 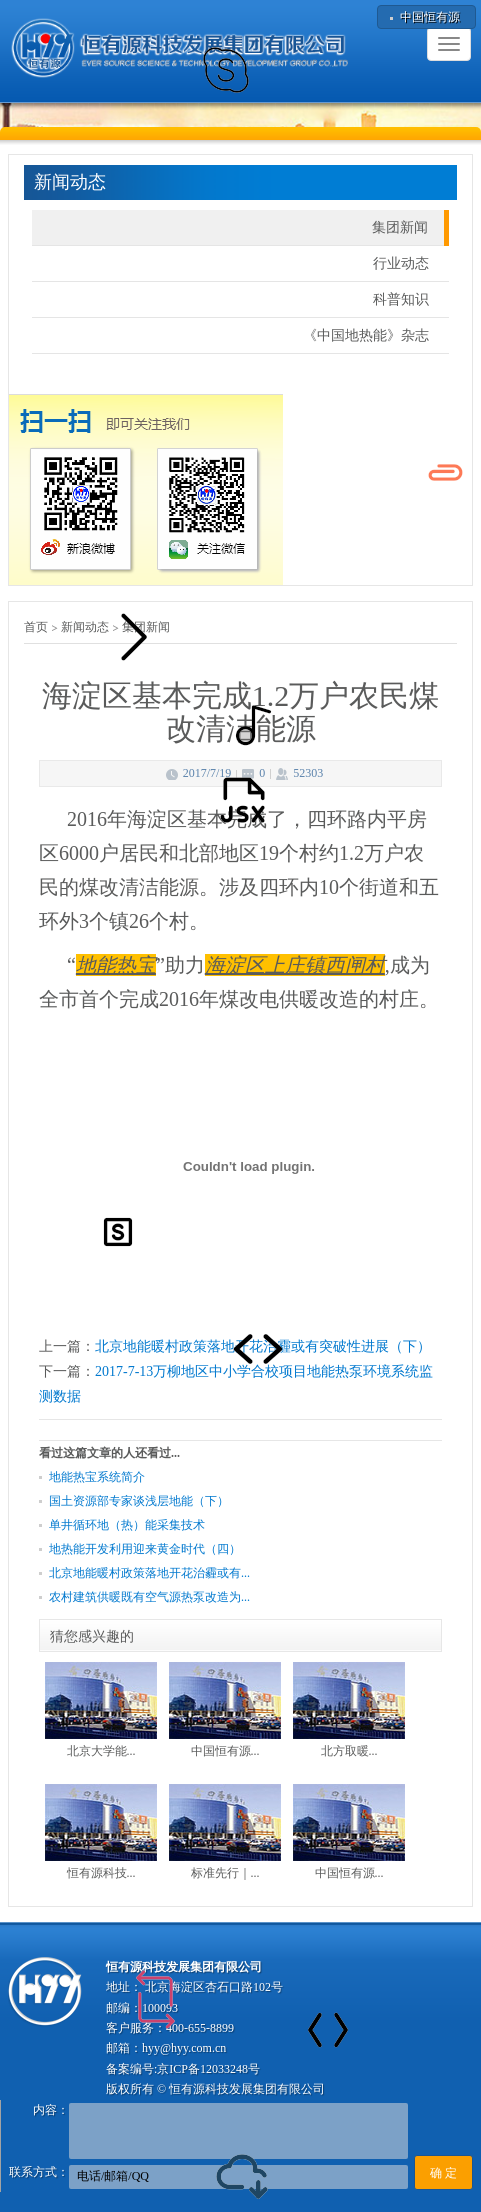 What do you see at coordinates (226, 70) in the screenshot?
I see `open skype app` at bounding box center [226, 70].